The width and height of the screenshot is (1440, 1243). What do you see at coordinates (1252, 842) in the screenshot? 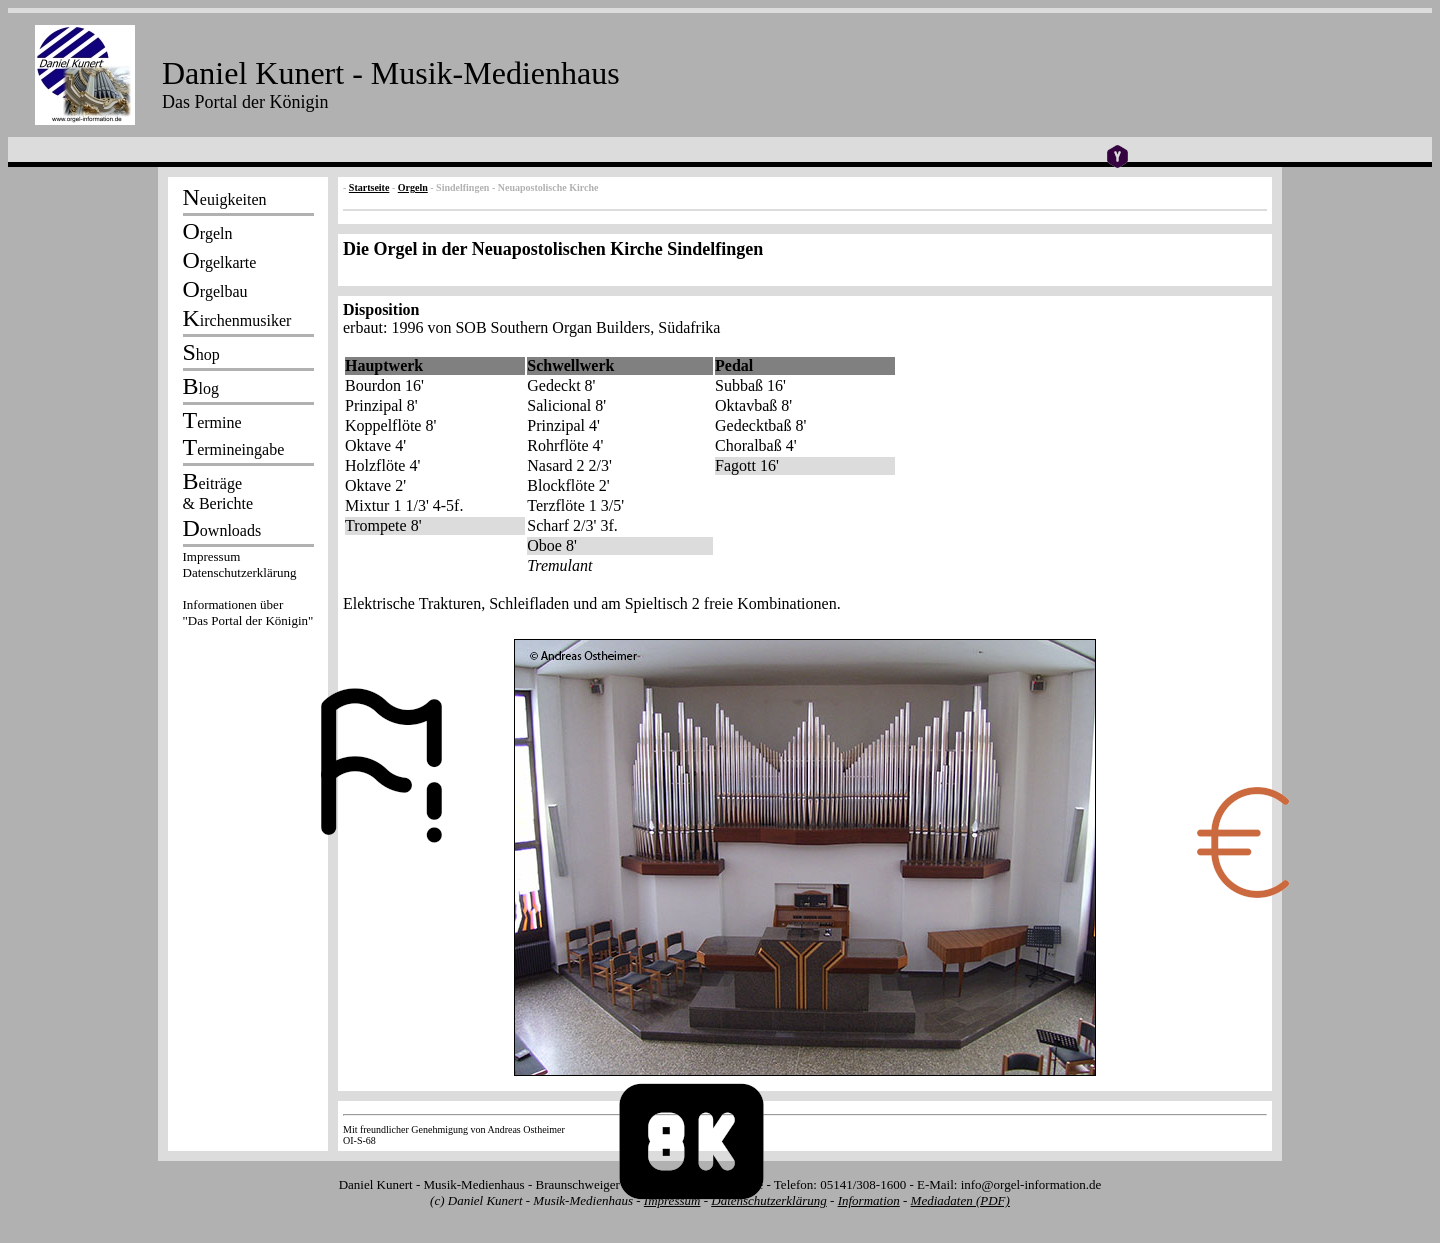
I see `view or select euro currency` at bounding box center [1252, 842].